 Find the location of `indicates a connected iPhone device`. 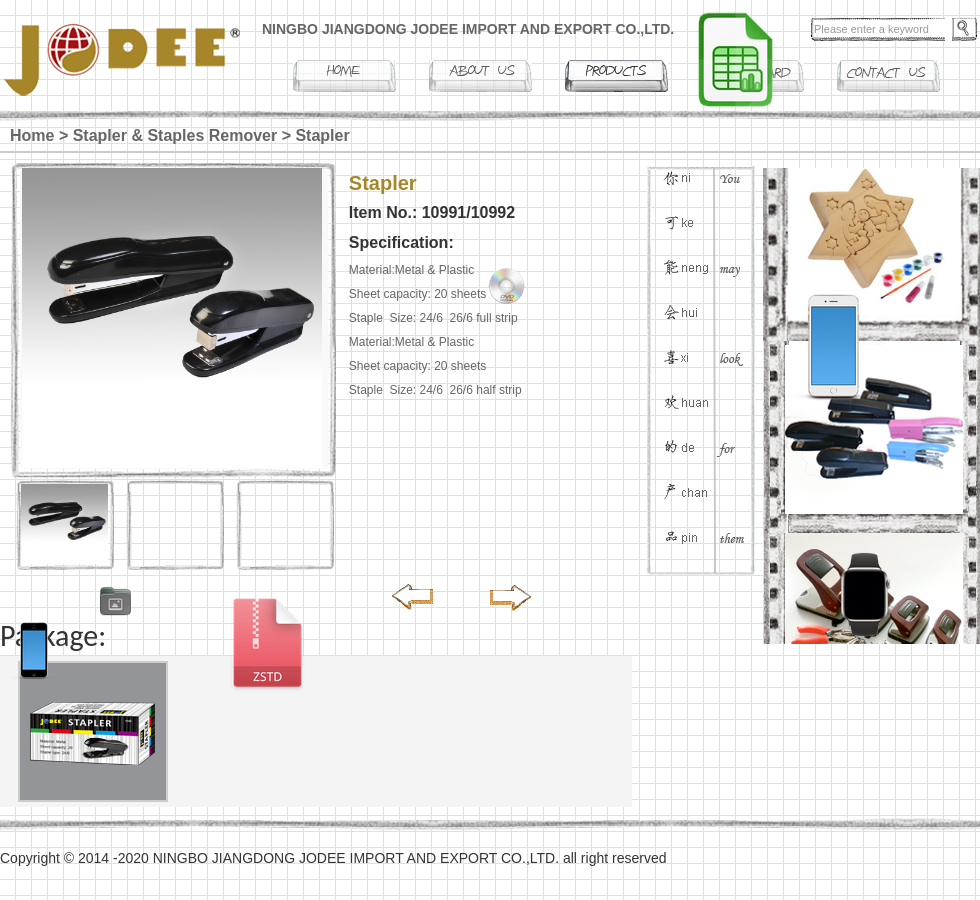

indicates a connected iPhone device is located at coordinates (833, 347).